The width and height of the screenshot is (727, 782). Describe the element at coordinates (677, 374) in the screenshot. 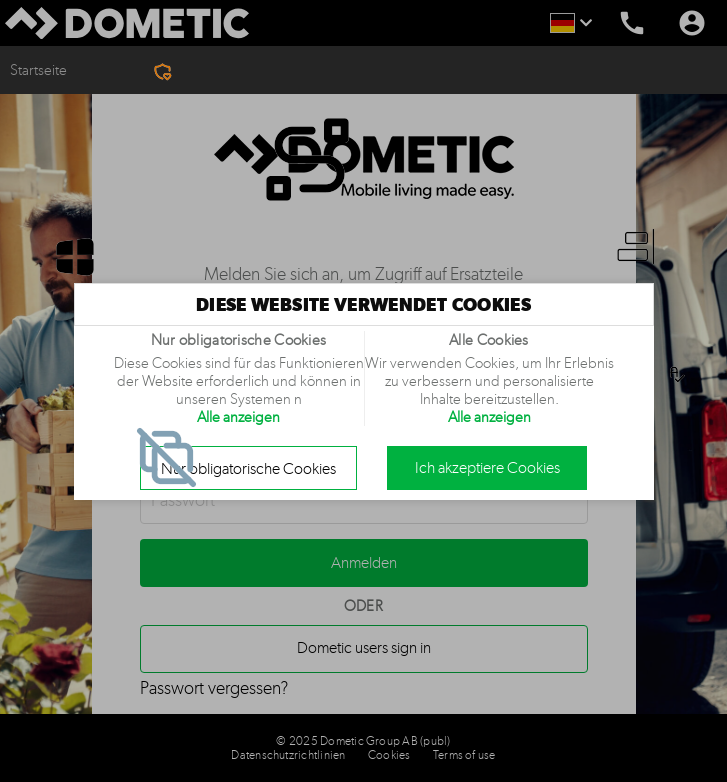

I see `enable spellcheck for text input` at that location.